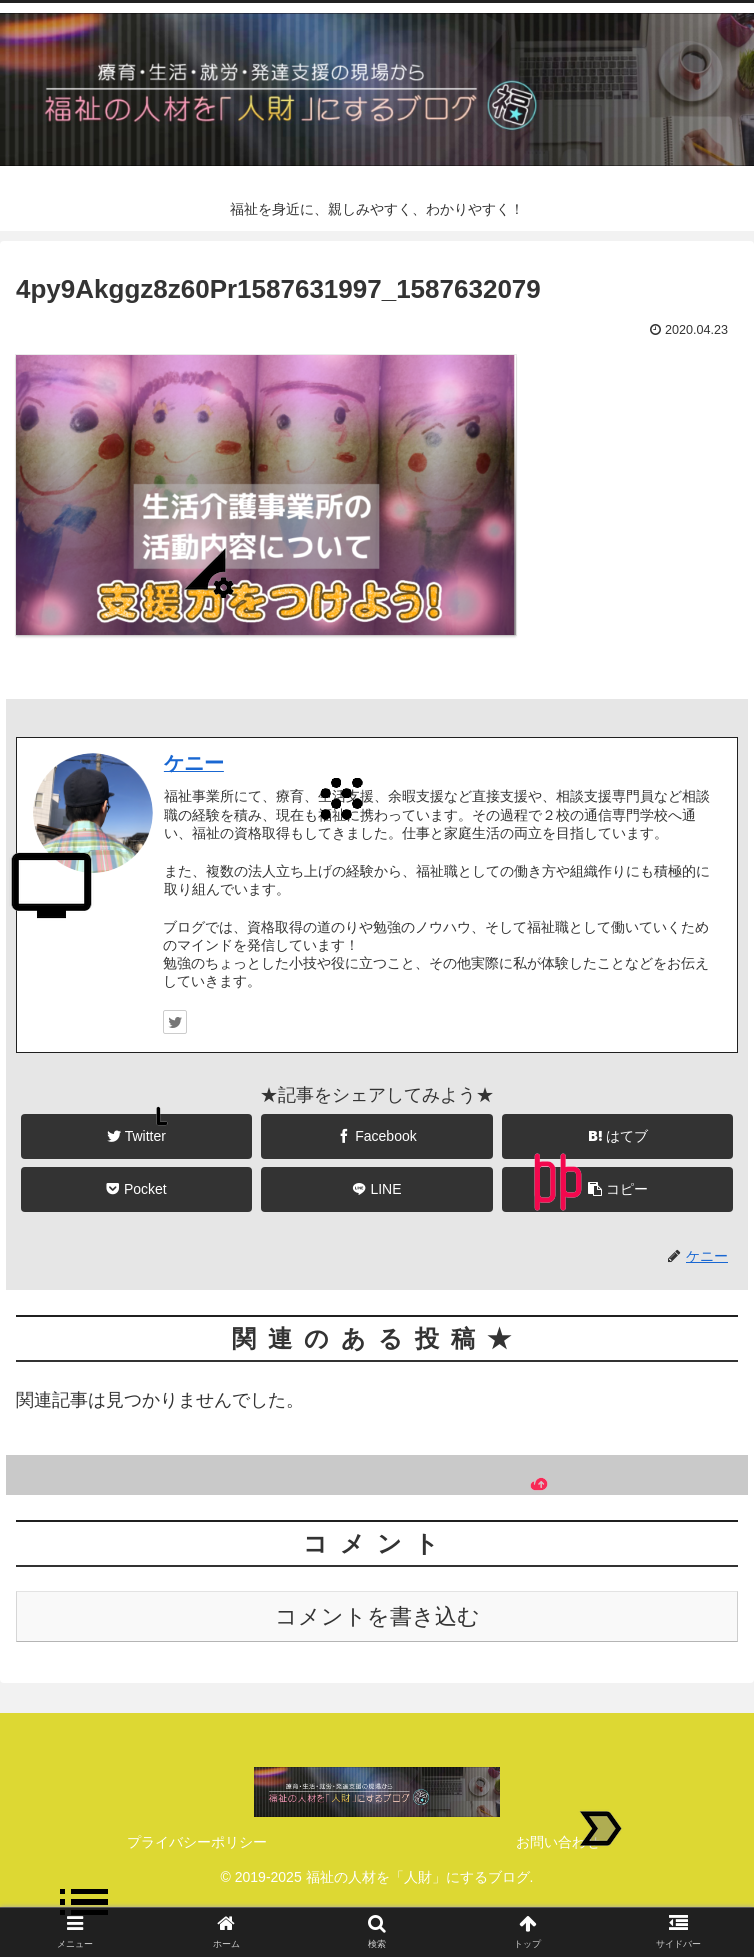 This screenshot has height=1957, width=754. What do you see at coordinates (341, 798) in the screenshot?
I see `apply a film grain or noise effect` at bounding box center [341, 798].